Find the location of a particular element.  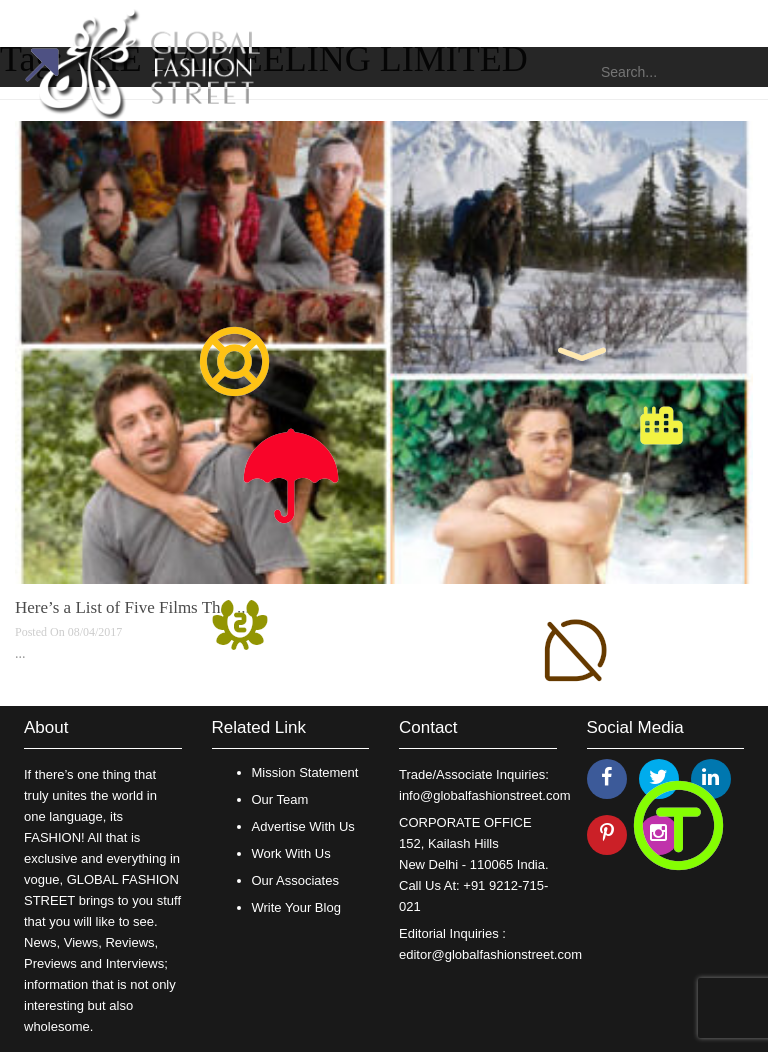

mute or disable chat notifications is located at coordinates (574, 651).